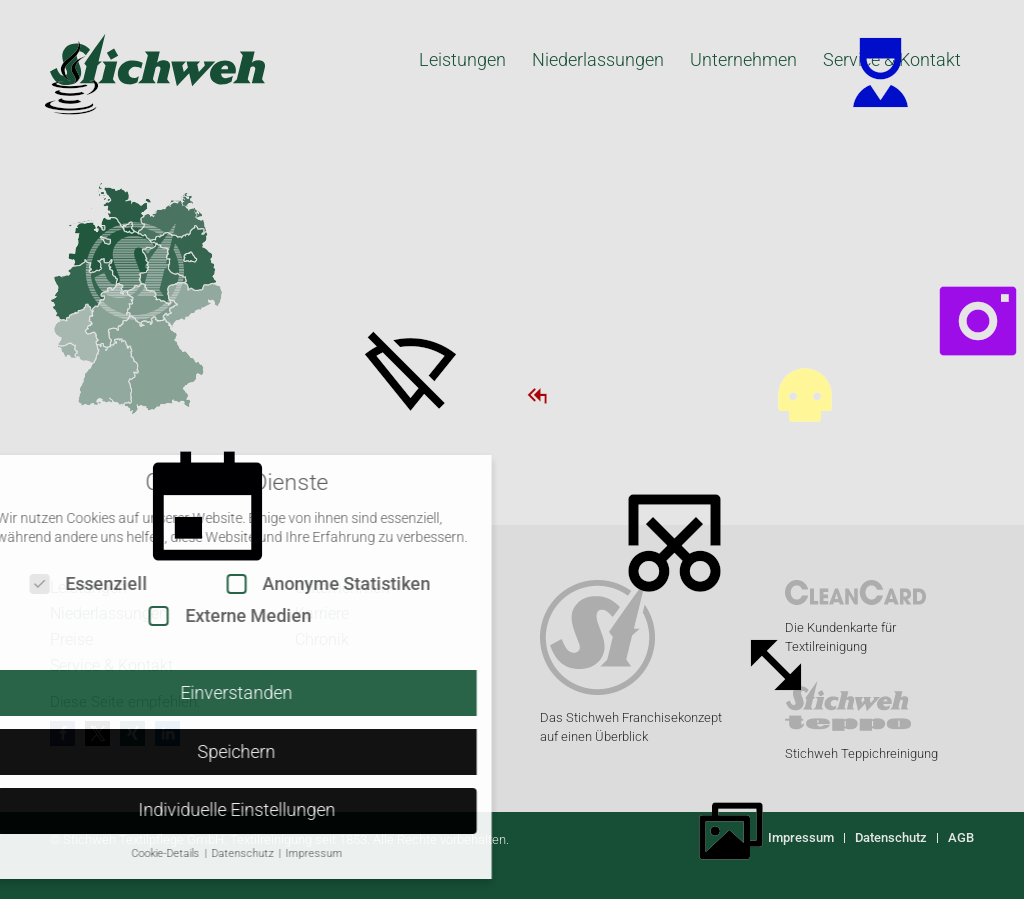 The height and width of the screenshot is (899, 1024). I want to click on indicates dangerous or harmful content, so click(805, 395).